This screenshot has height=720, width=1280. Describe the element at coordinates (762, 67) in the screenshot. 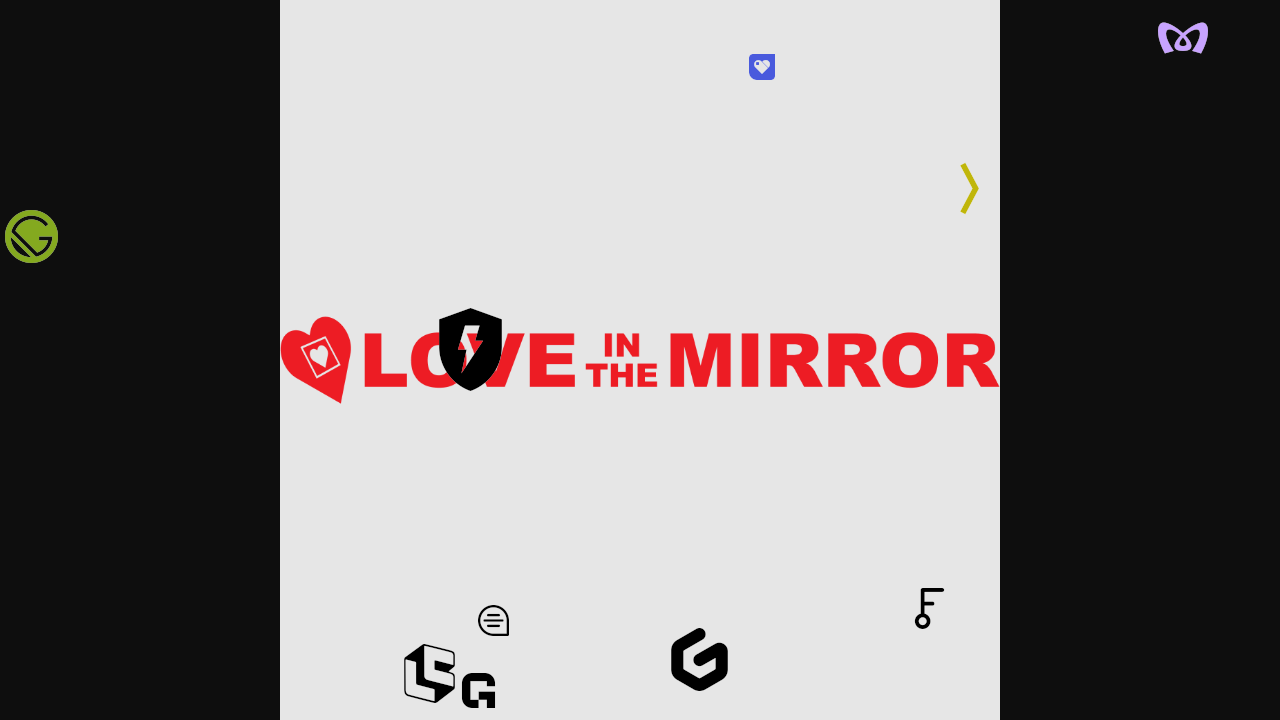

I see `visit payhip website or storefront` at that location.